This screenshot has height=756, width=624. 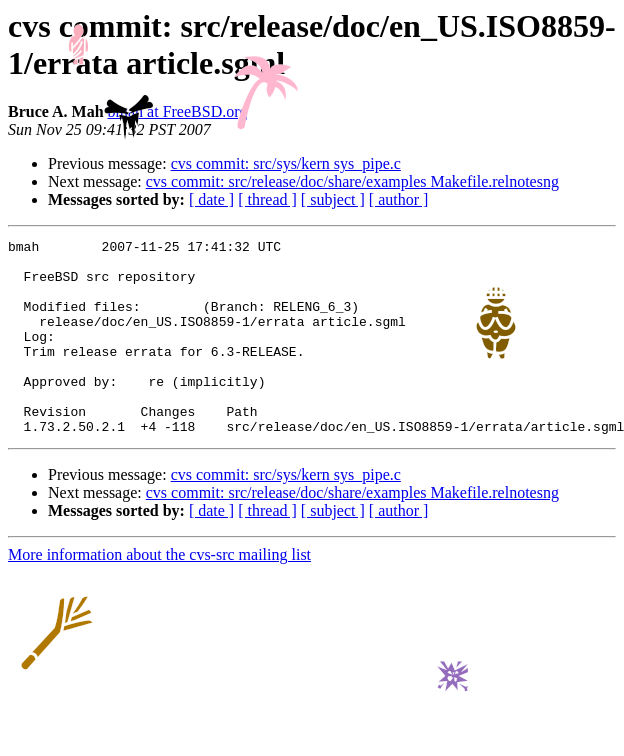 What do you see at coordinates (452, 676) in the screenshot?
I see `trigger an explosion or blast effect` at bounding box center [452, 676].